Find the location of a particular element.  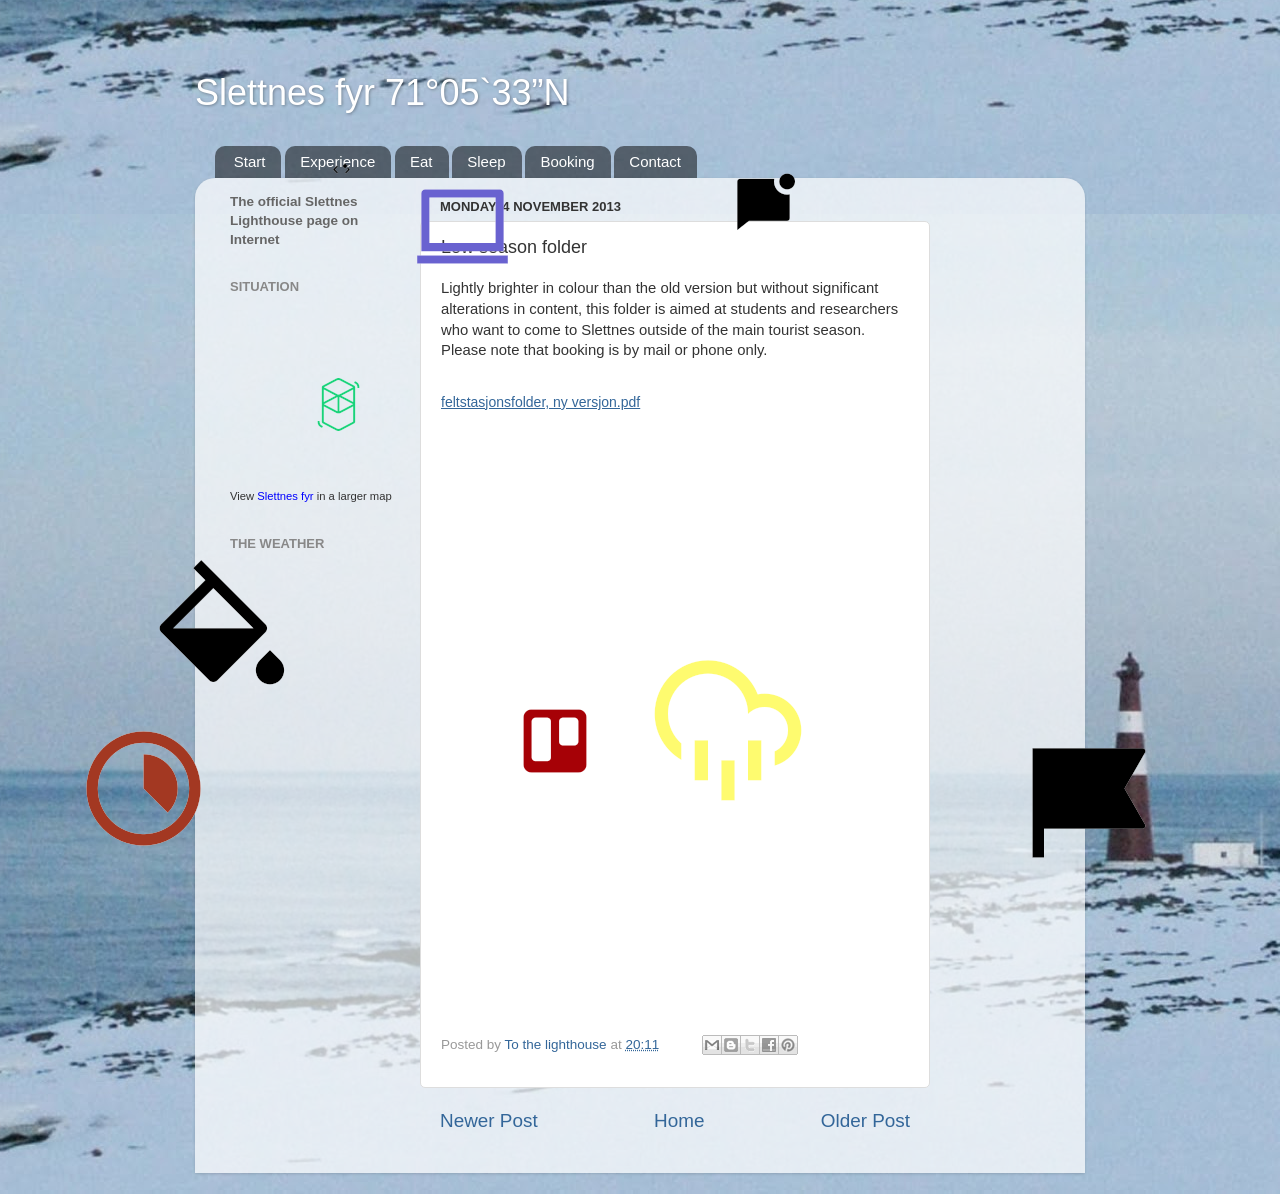

access AI-powered code assistance is located at coordinates (341, 169).